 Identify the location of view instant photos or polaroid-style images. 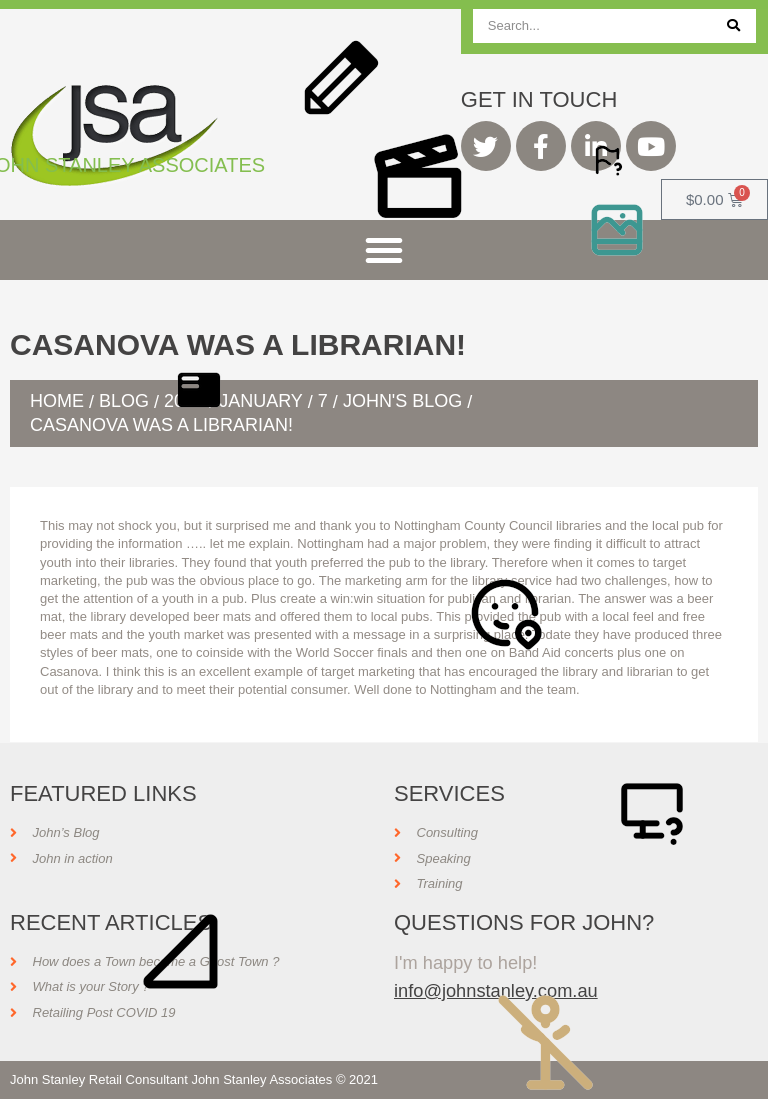
(617, 230).